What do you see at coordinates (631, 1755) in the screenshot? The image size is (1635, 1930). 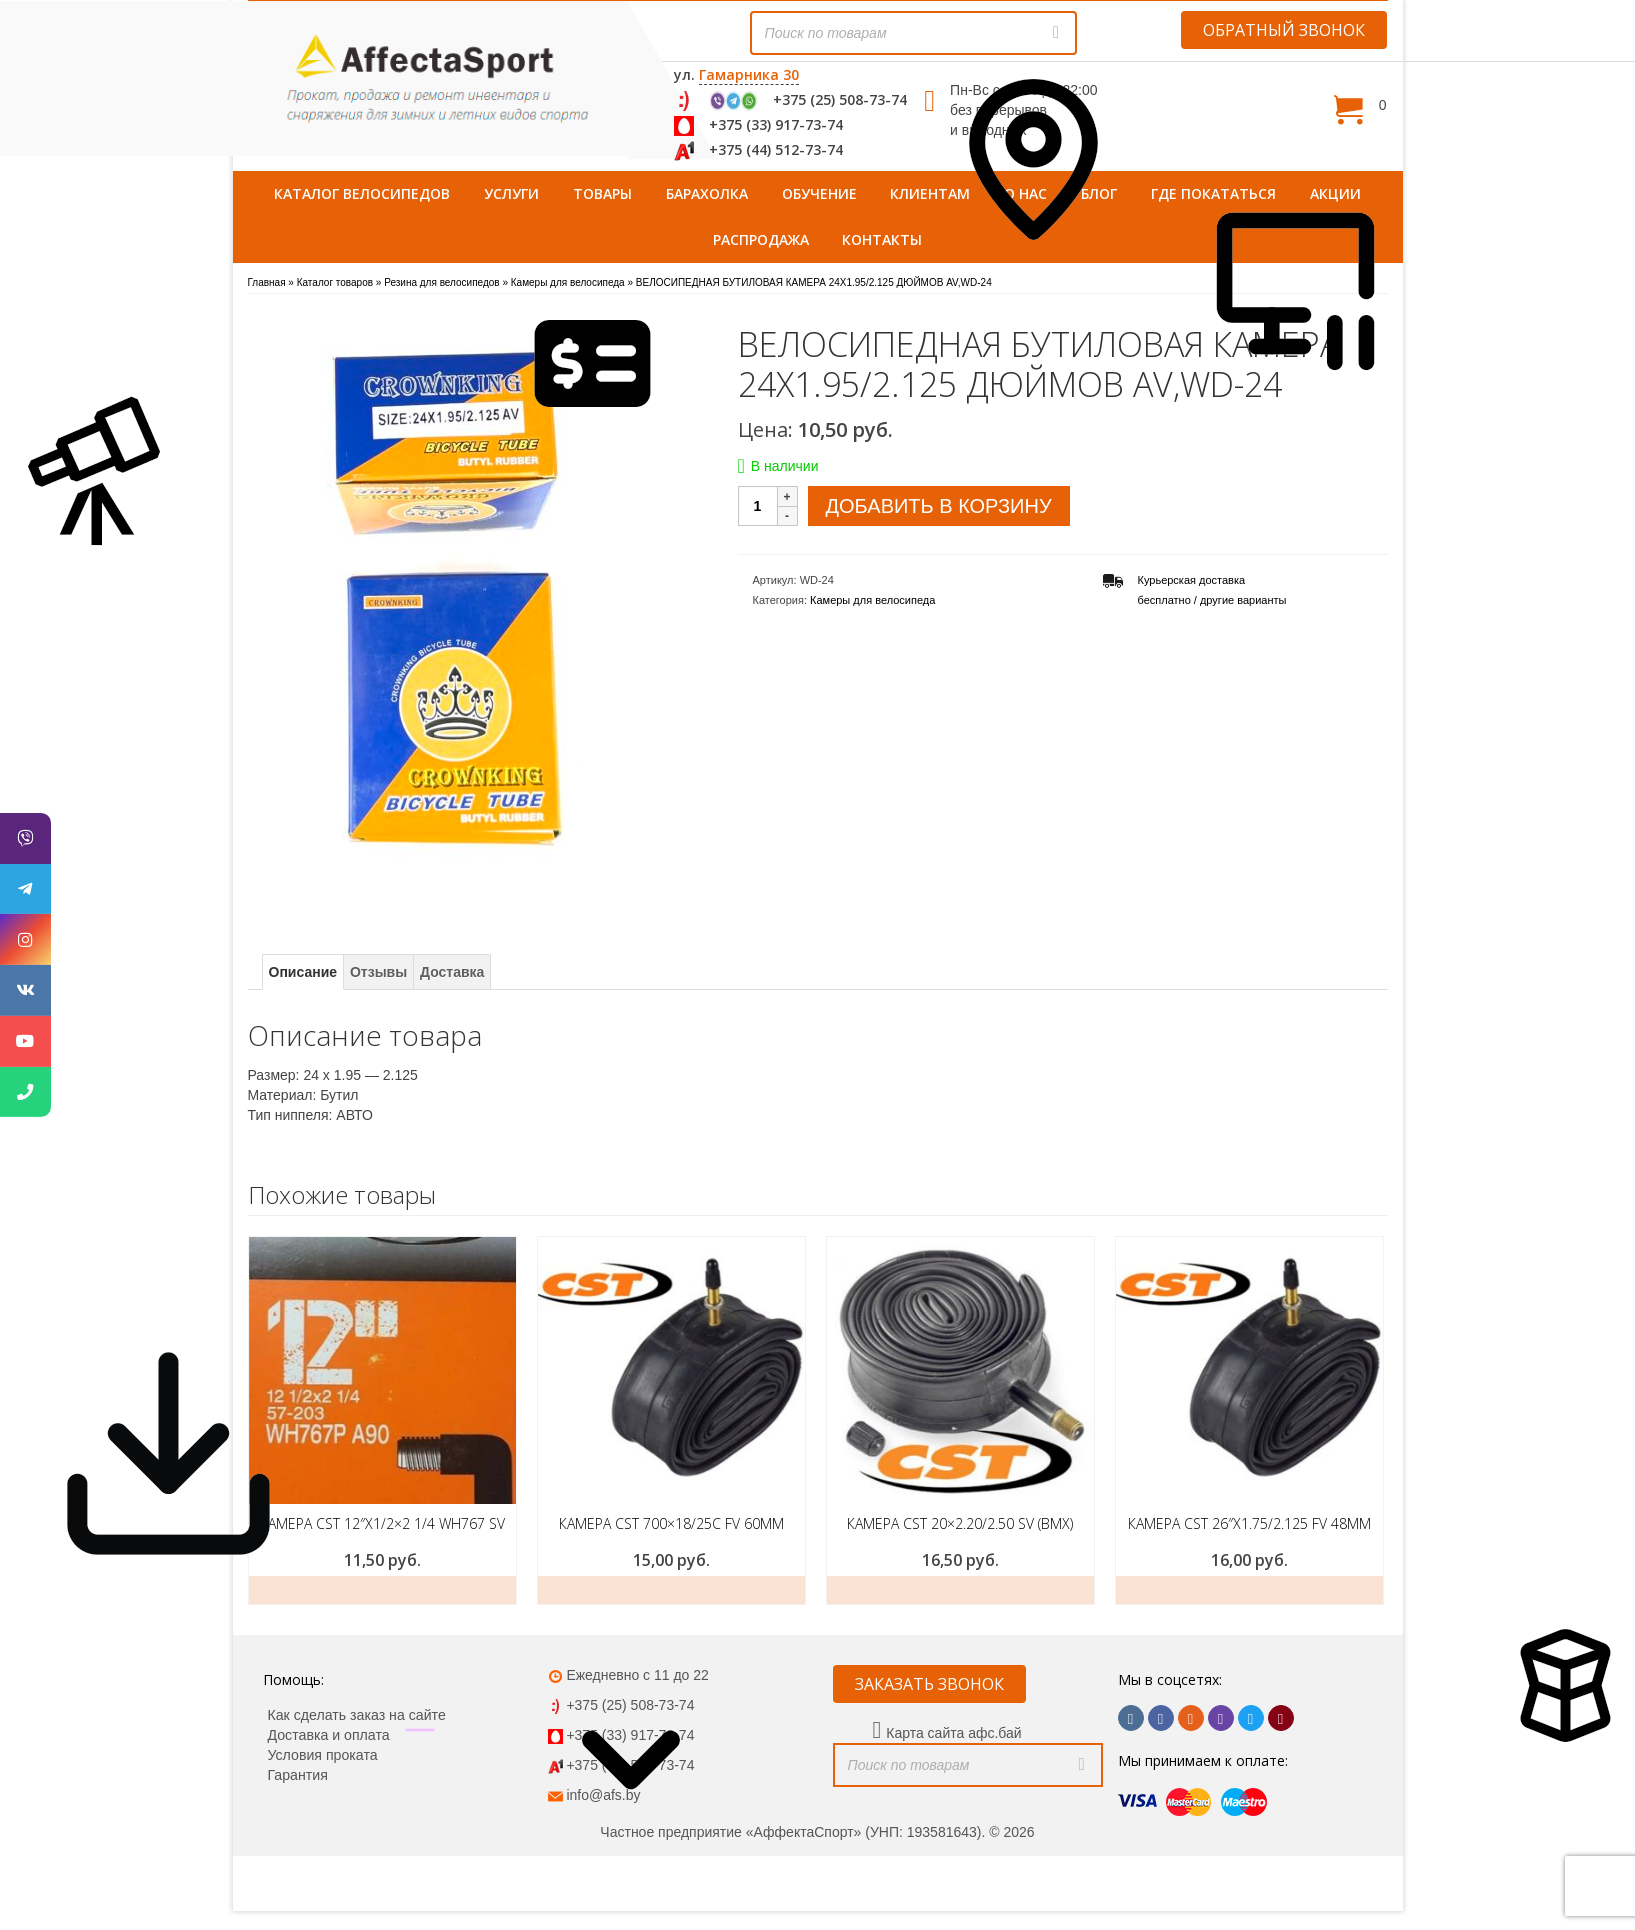 I see `expand a dropdown menu or collapsed section` at bounding box center [631, 1755].